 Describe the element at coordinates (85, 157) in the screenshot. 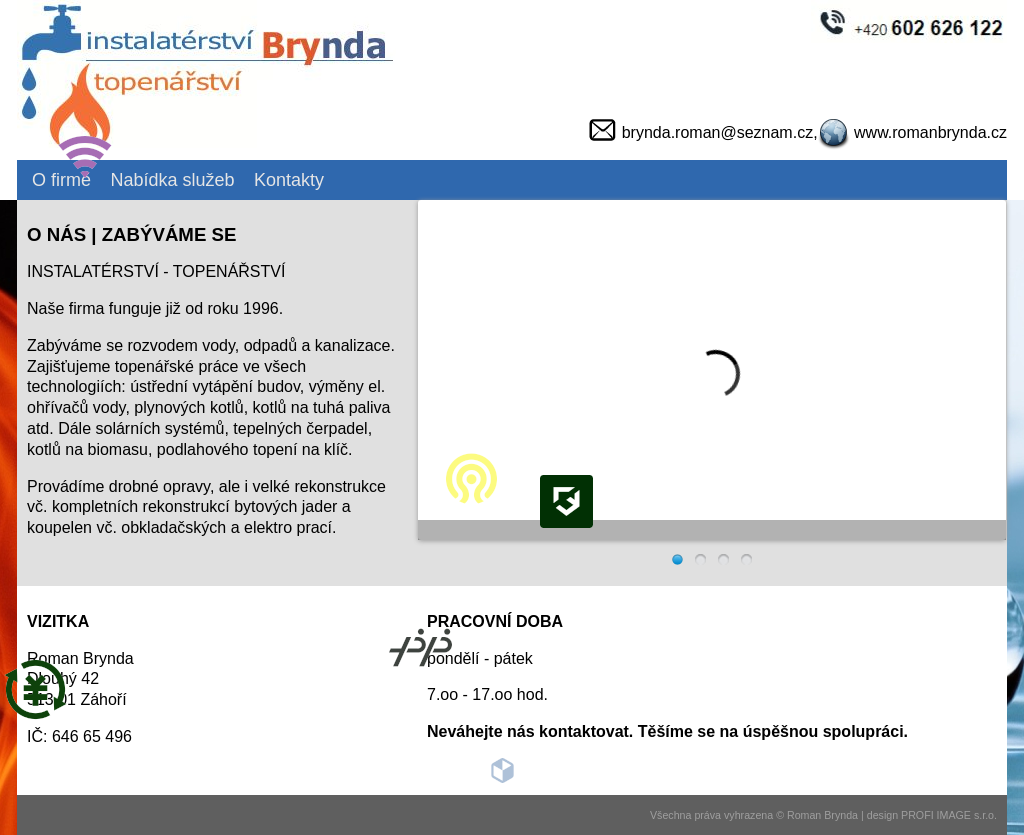

I see `indicates active wifi connection` at that location.